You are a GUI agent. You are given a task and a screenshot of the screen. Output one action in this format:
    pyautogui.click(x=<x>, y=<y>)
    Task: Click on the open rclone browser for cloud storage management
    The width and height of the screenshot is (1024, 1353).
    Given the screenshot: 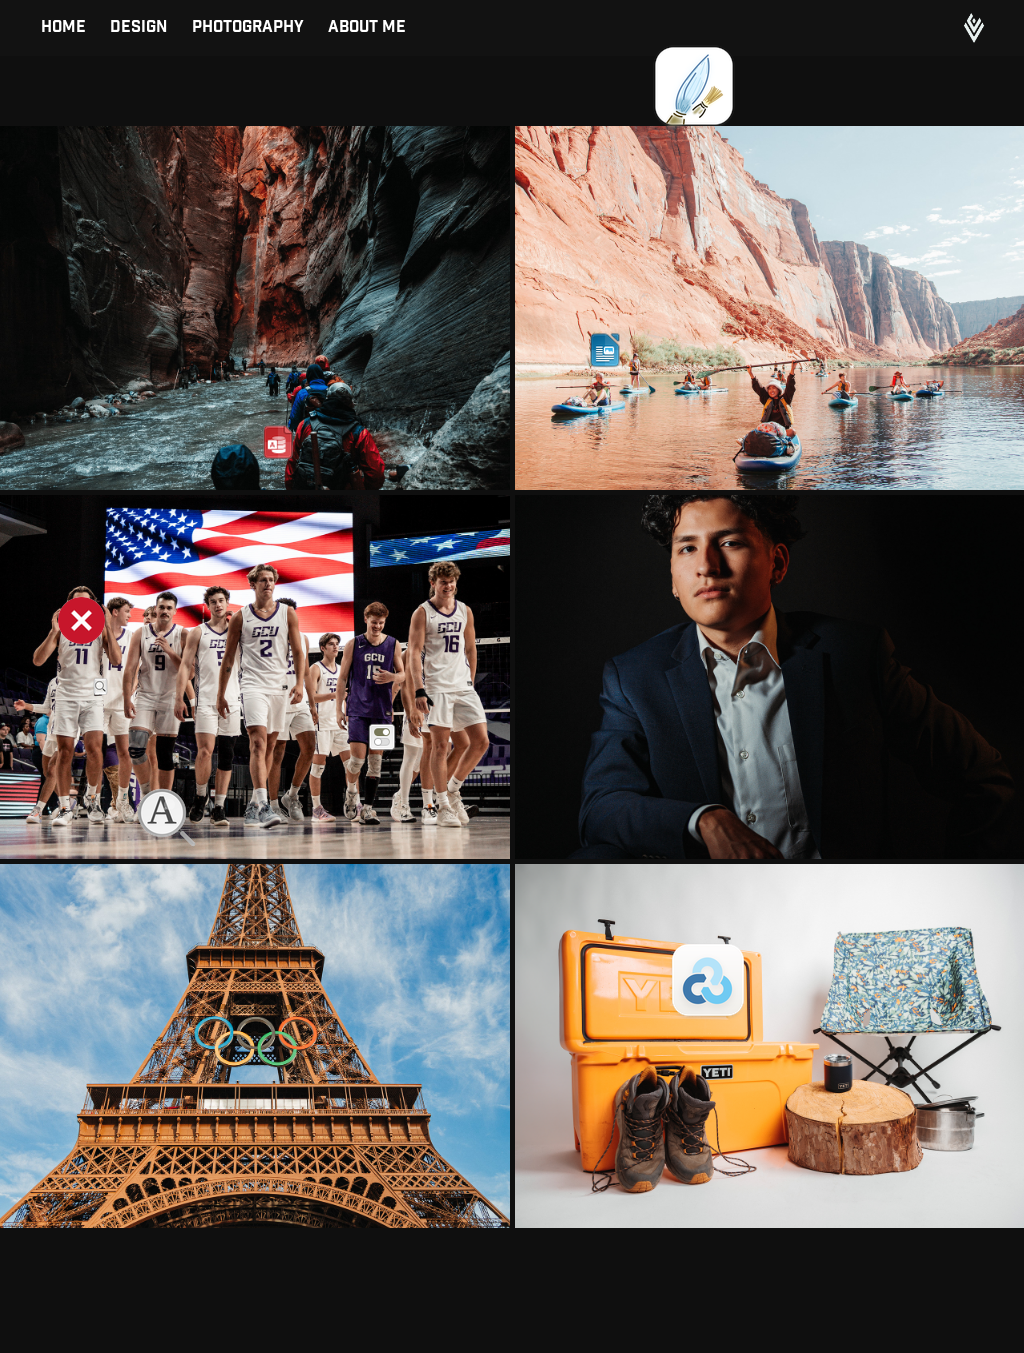 What is the action you would take?
    pyautogui.click(x=708, y=980)
    